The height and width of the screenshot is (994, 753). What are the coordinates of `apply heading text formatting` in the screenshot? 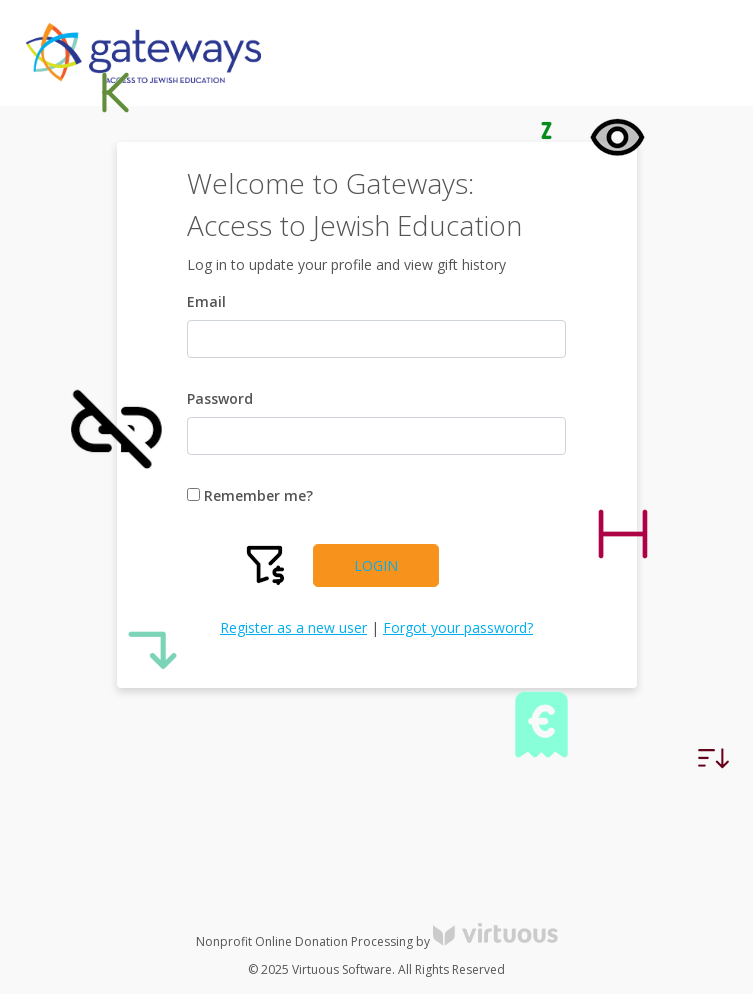 It's located at (623, 534).